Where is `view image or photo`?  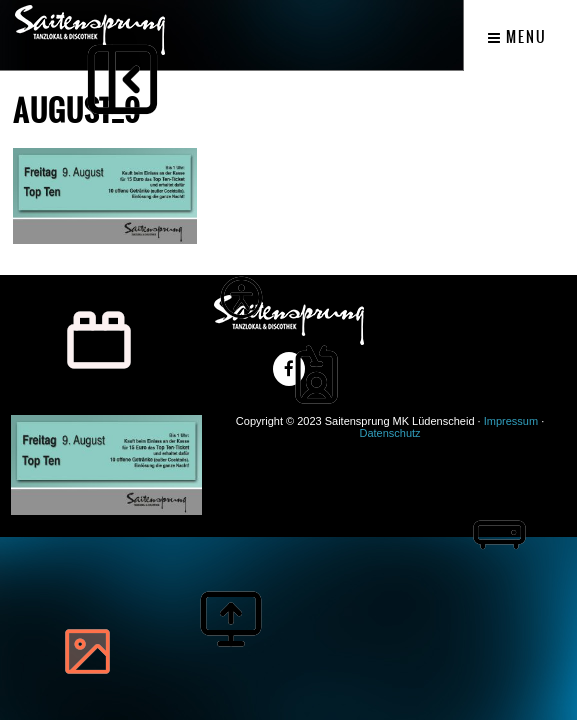
view image or photo is located at coordinates (87, 651).